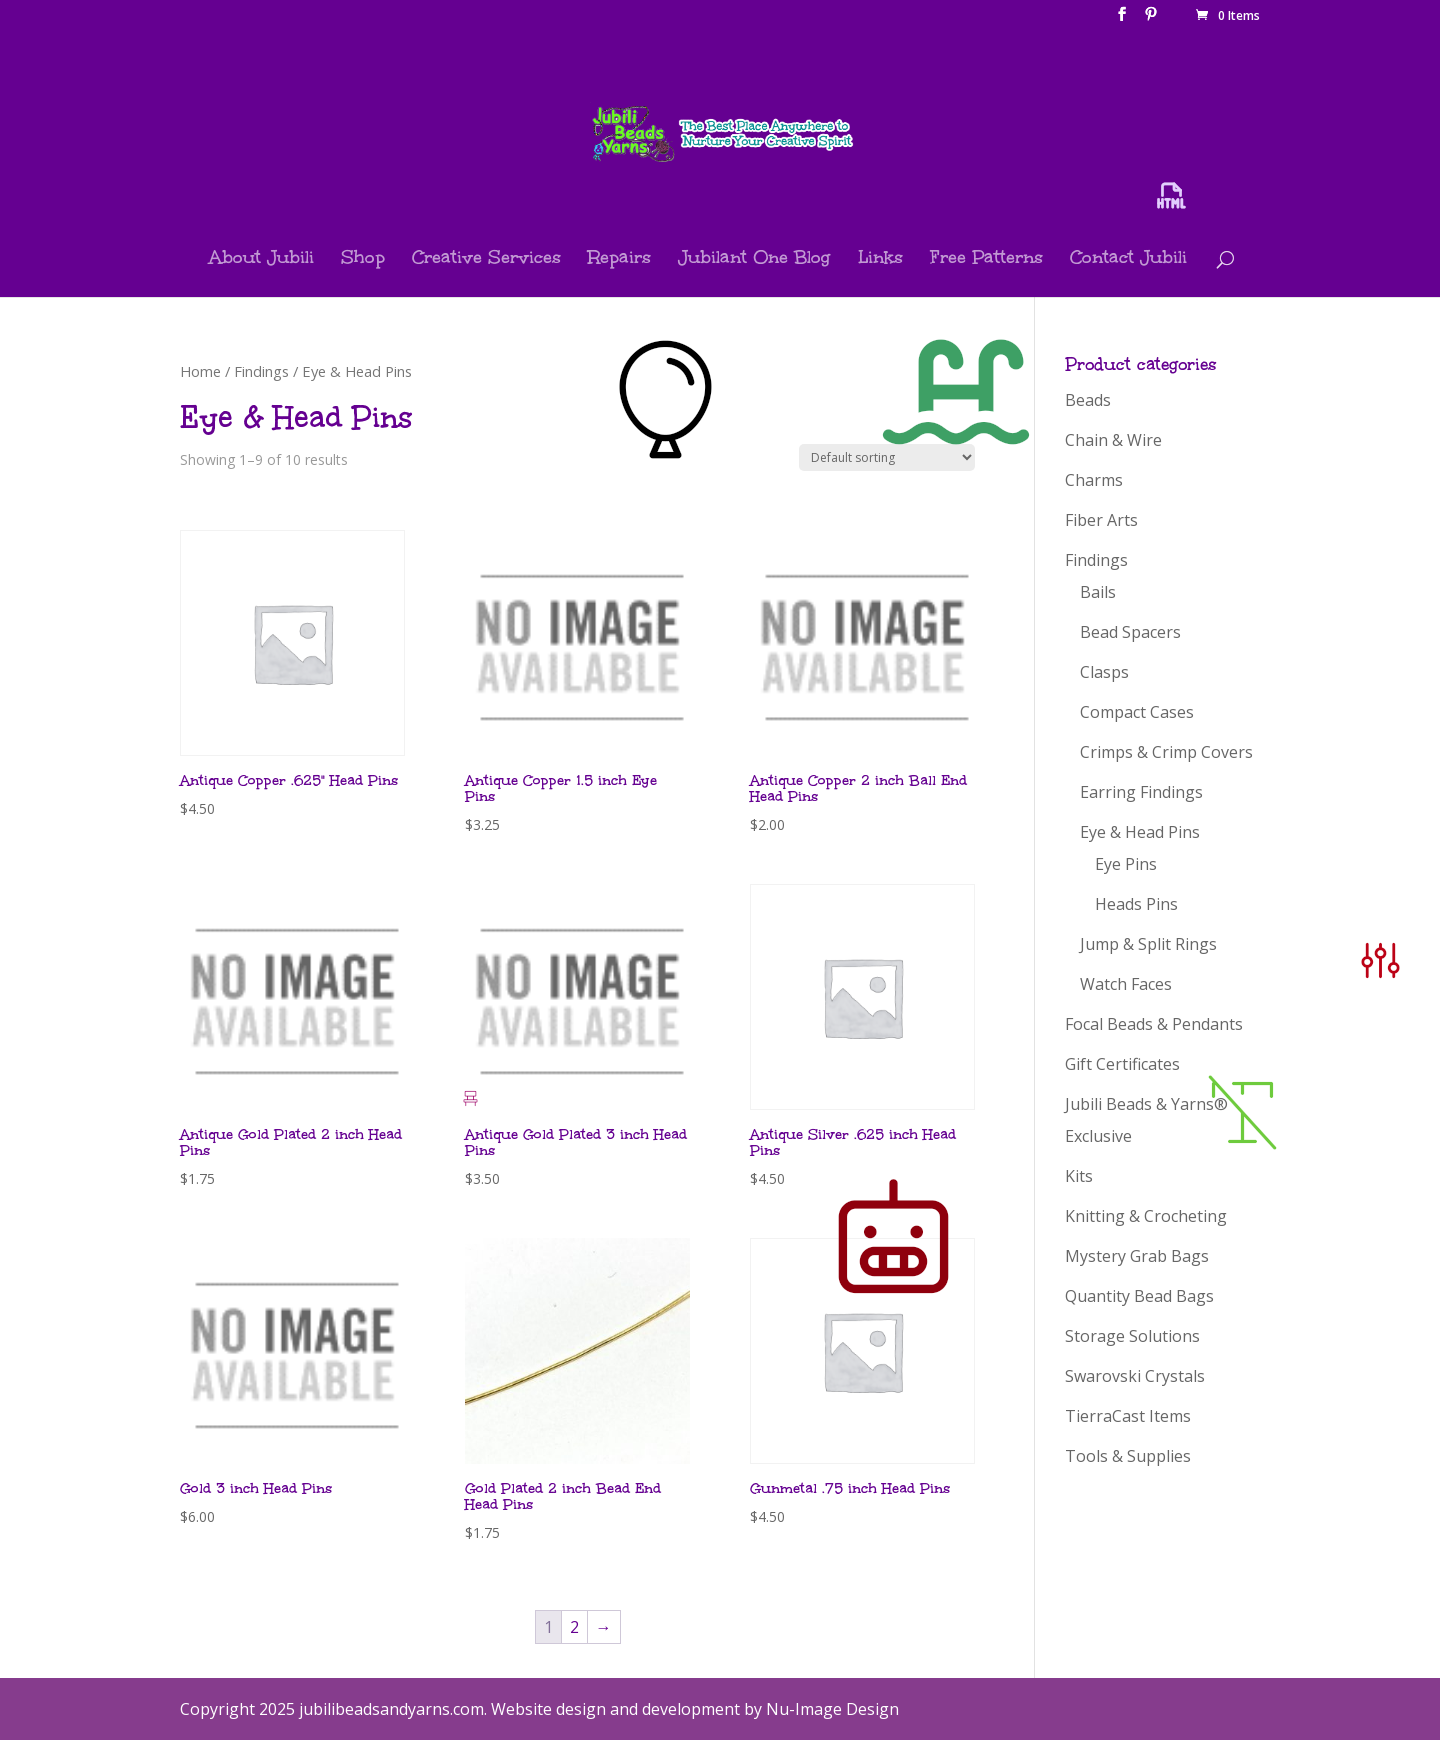  I want to click on adjust settings or preferences, so click(1380, 960).